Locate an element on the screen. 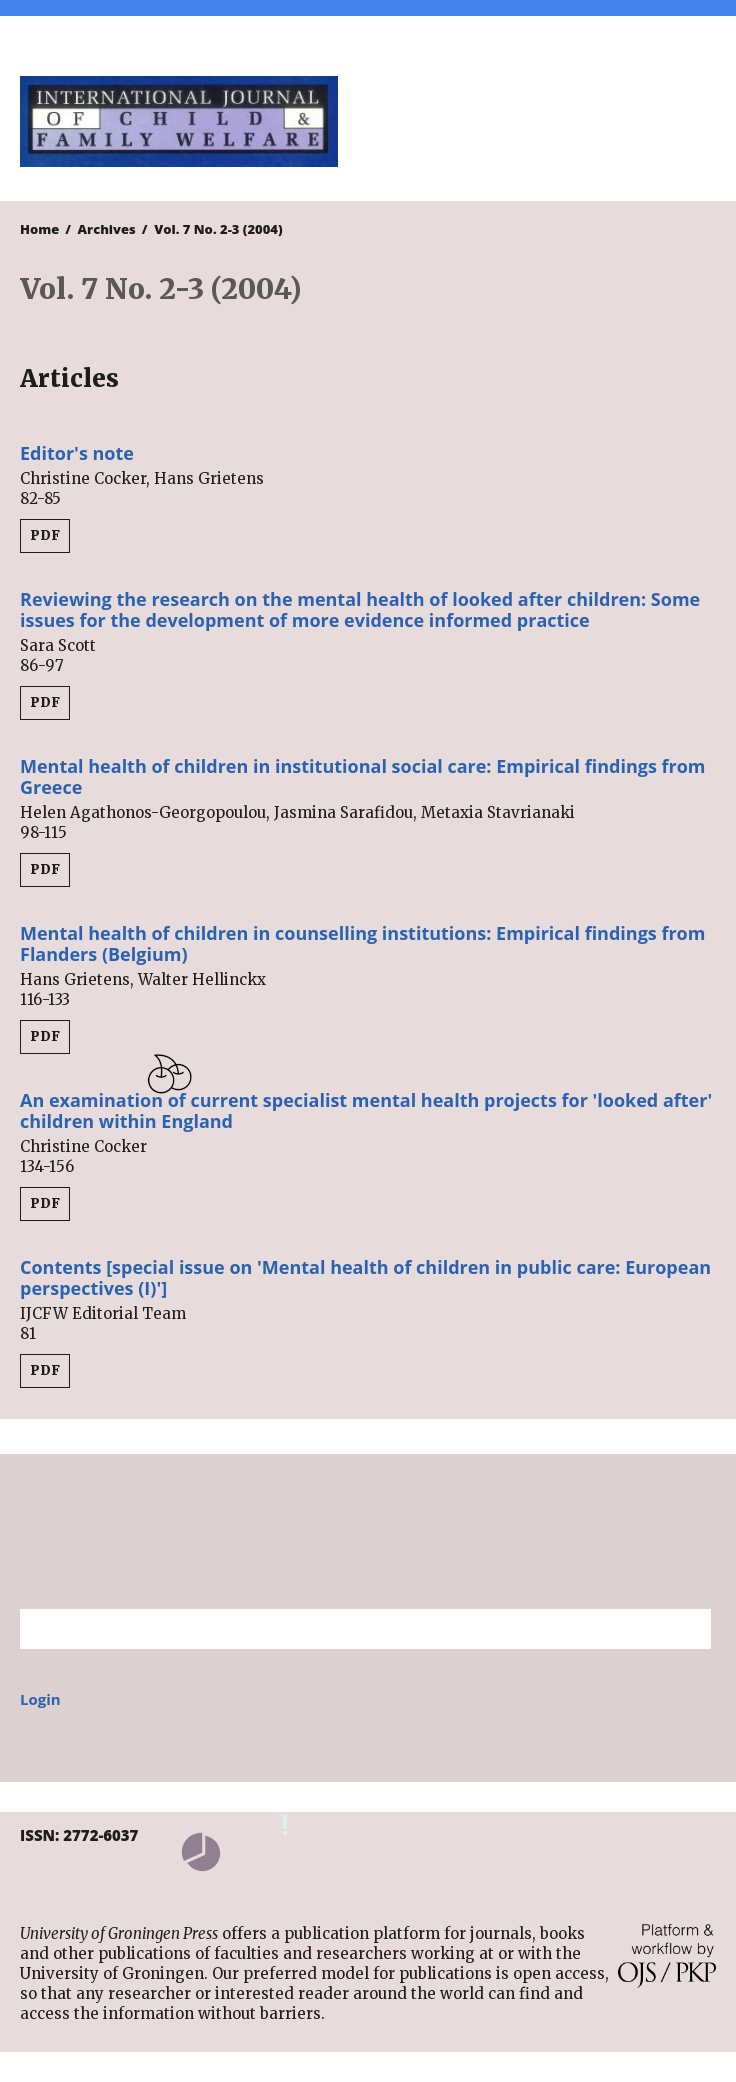 This screenshot has height=2082, width=736. view analytics or statistics breakdown is located at coordinates (201, 1852).